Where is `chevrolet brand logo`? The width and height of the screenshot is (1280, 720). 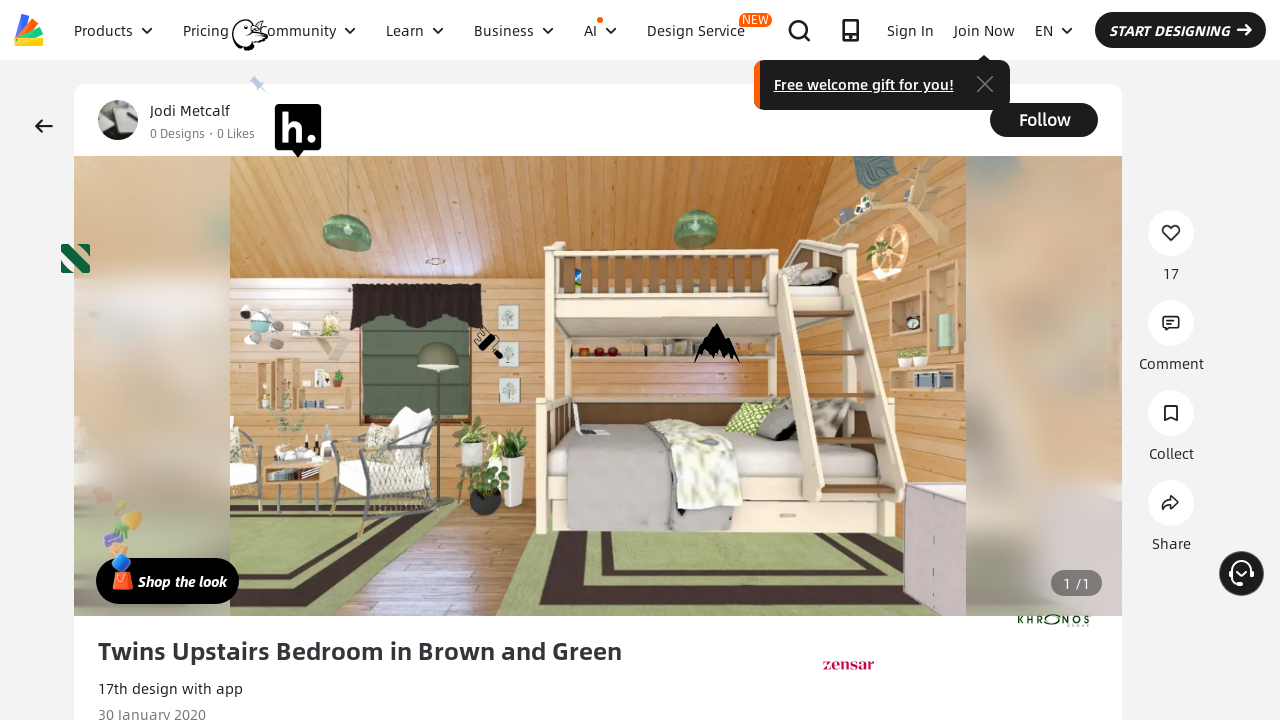
chevrolet brand logo is located at coordinates (435, 261).